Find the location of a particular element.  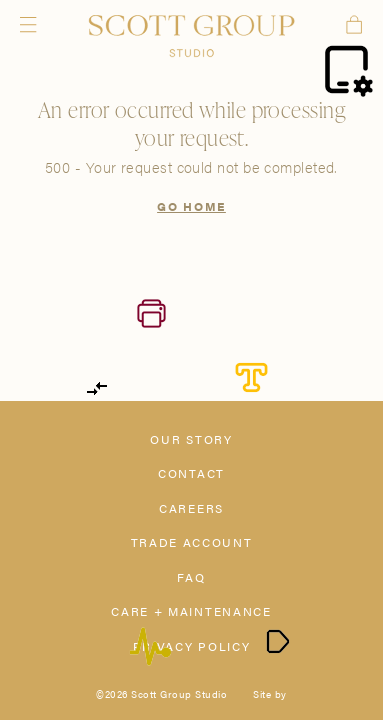

access text formatting options is located at coordinates (251, 377).